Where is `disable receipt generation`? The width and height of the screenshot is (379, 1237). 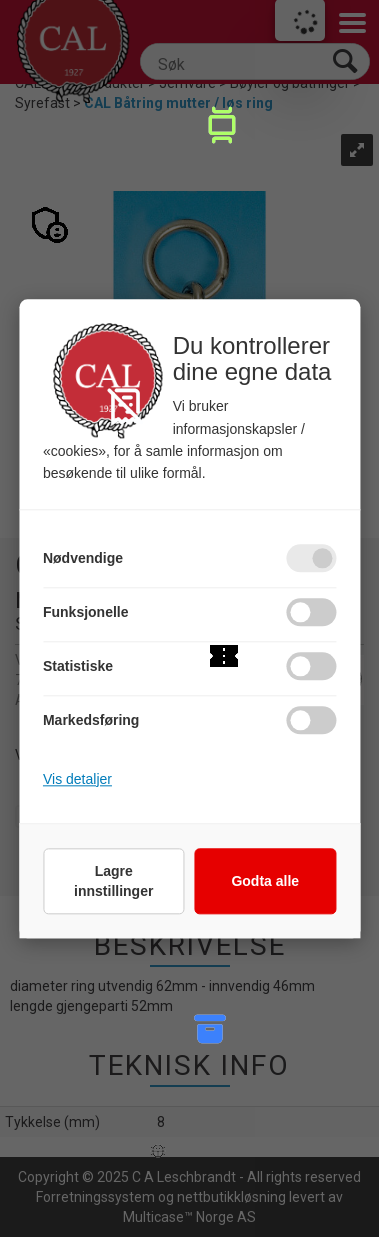
disable receipt generation is located at coordinates (125, 406).